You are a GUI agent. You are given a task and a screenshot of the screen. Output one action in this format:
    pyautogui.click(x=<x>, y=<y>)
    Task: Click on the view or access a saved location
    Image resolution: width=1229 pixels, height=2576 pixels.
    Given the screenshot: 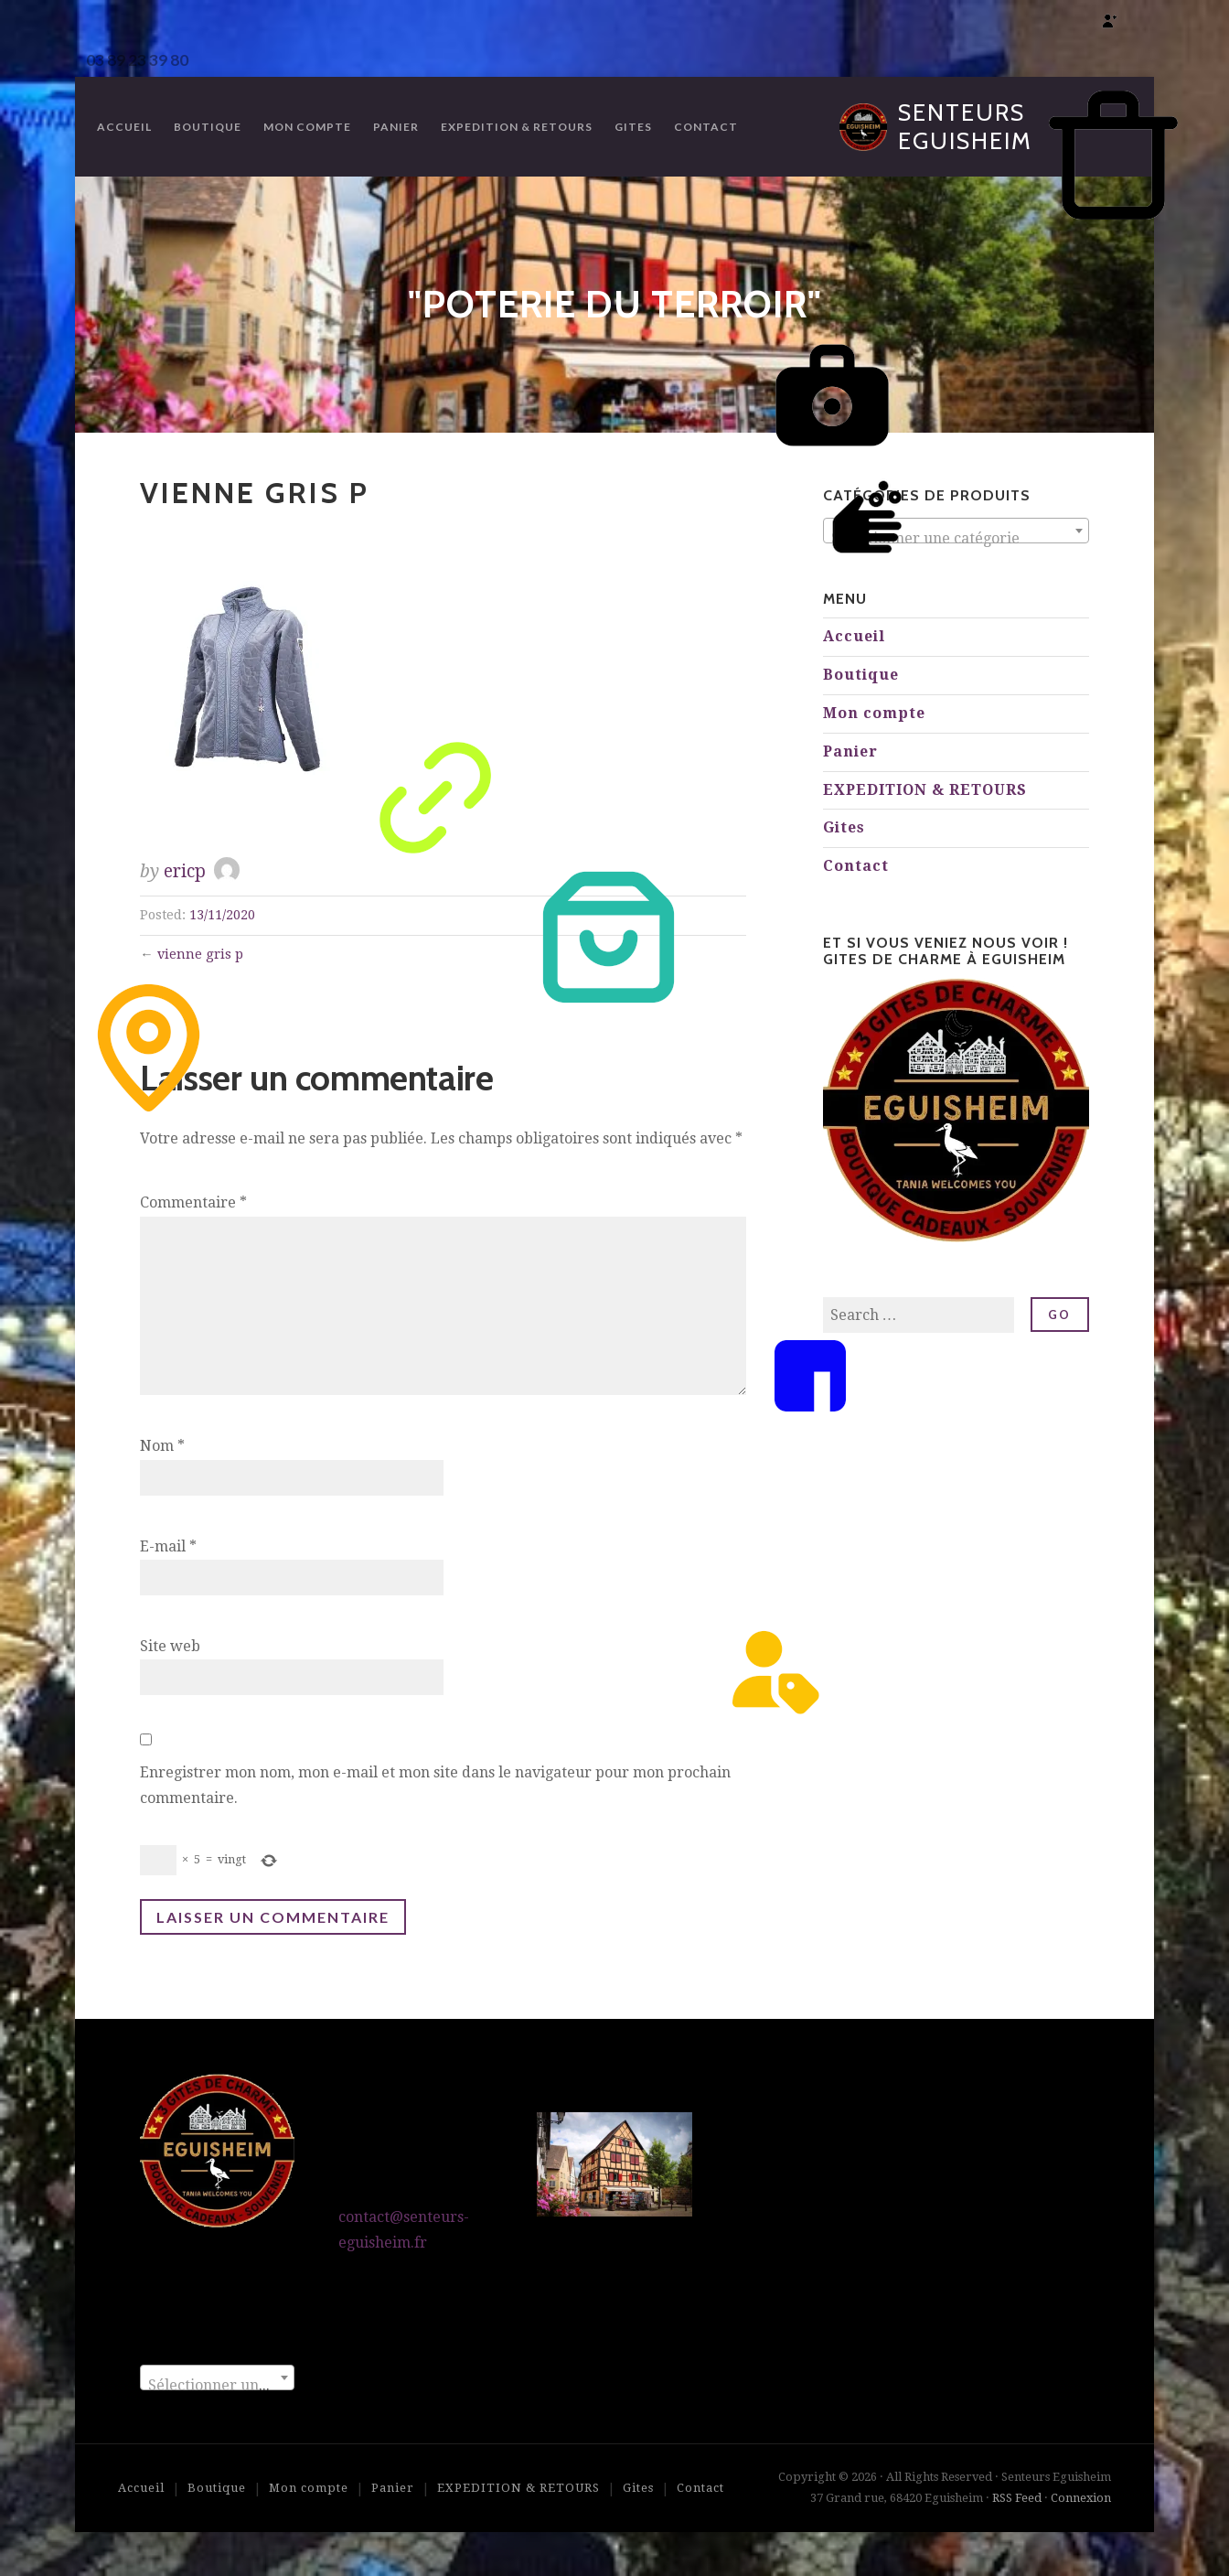 What is the action you would take?
    pyautogui.click(x=148, y=1047)
    